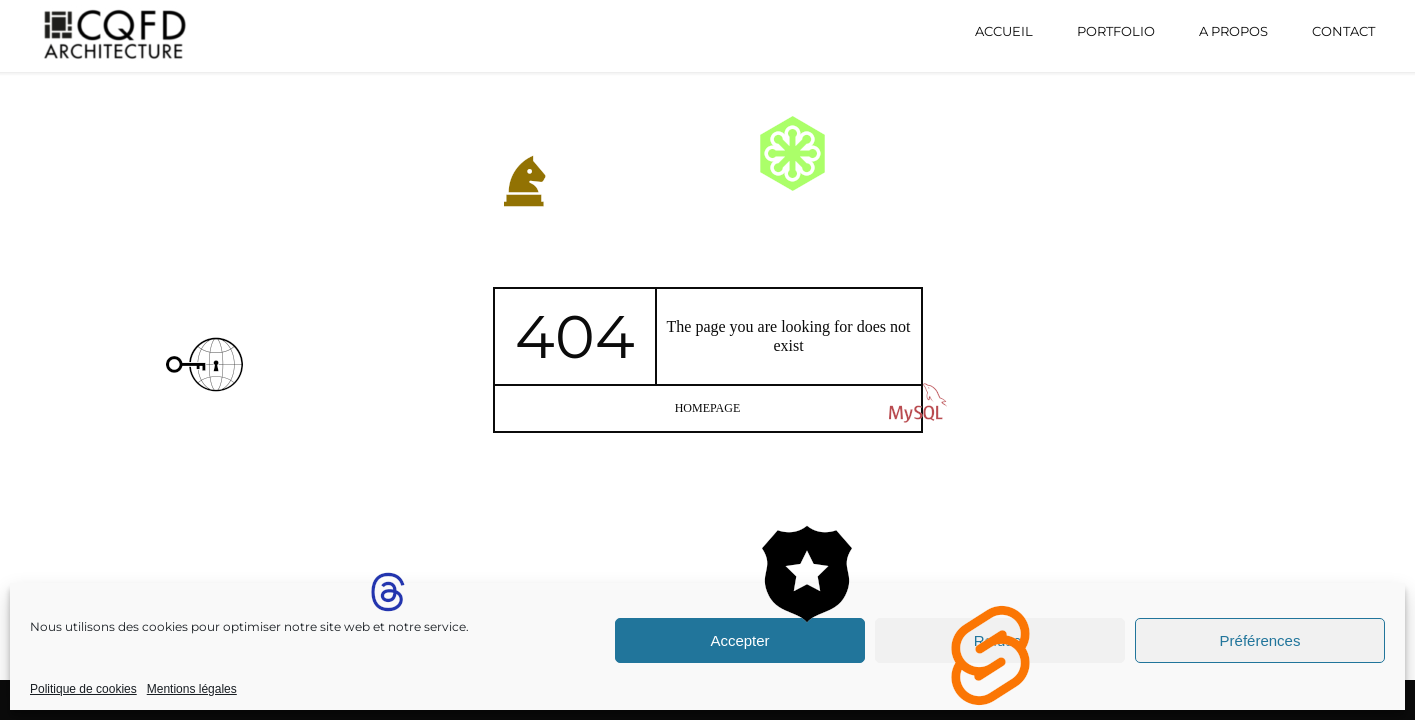  I want to click on open the Threads app, so click(388, 592).